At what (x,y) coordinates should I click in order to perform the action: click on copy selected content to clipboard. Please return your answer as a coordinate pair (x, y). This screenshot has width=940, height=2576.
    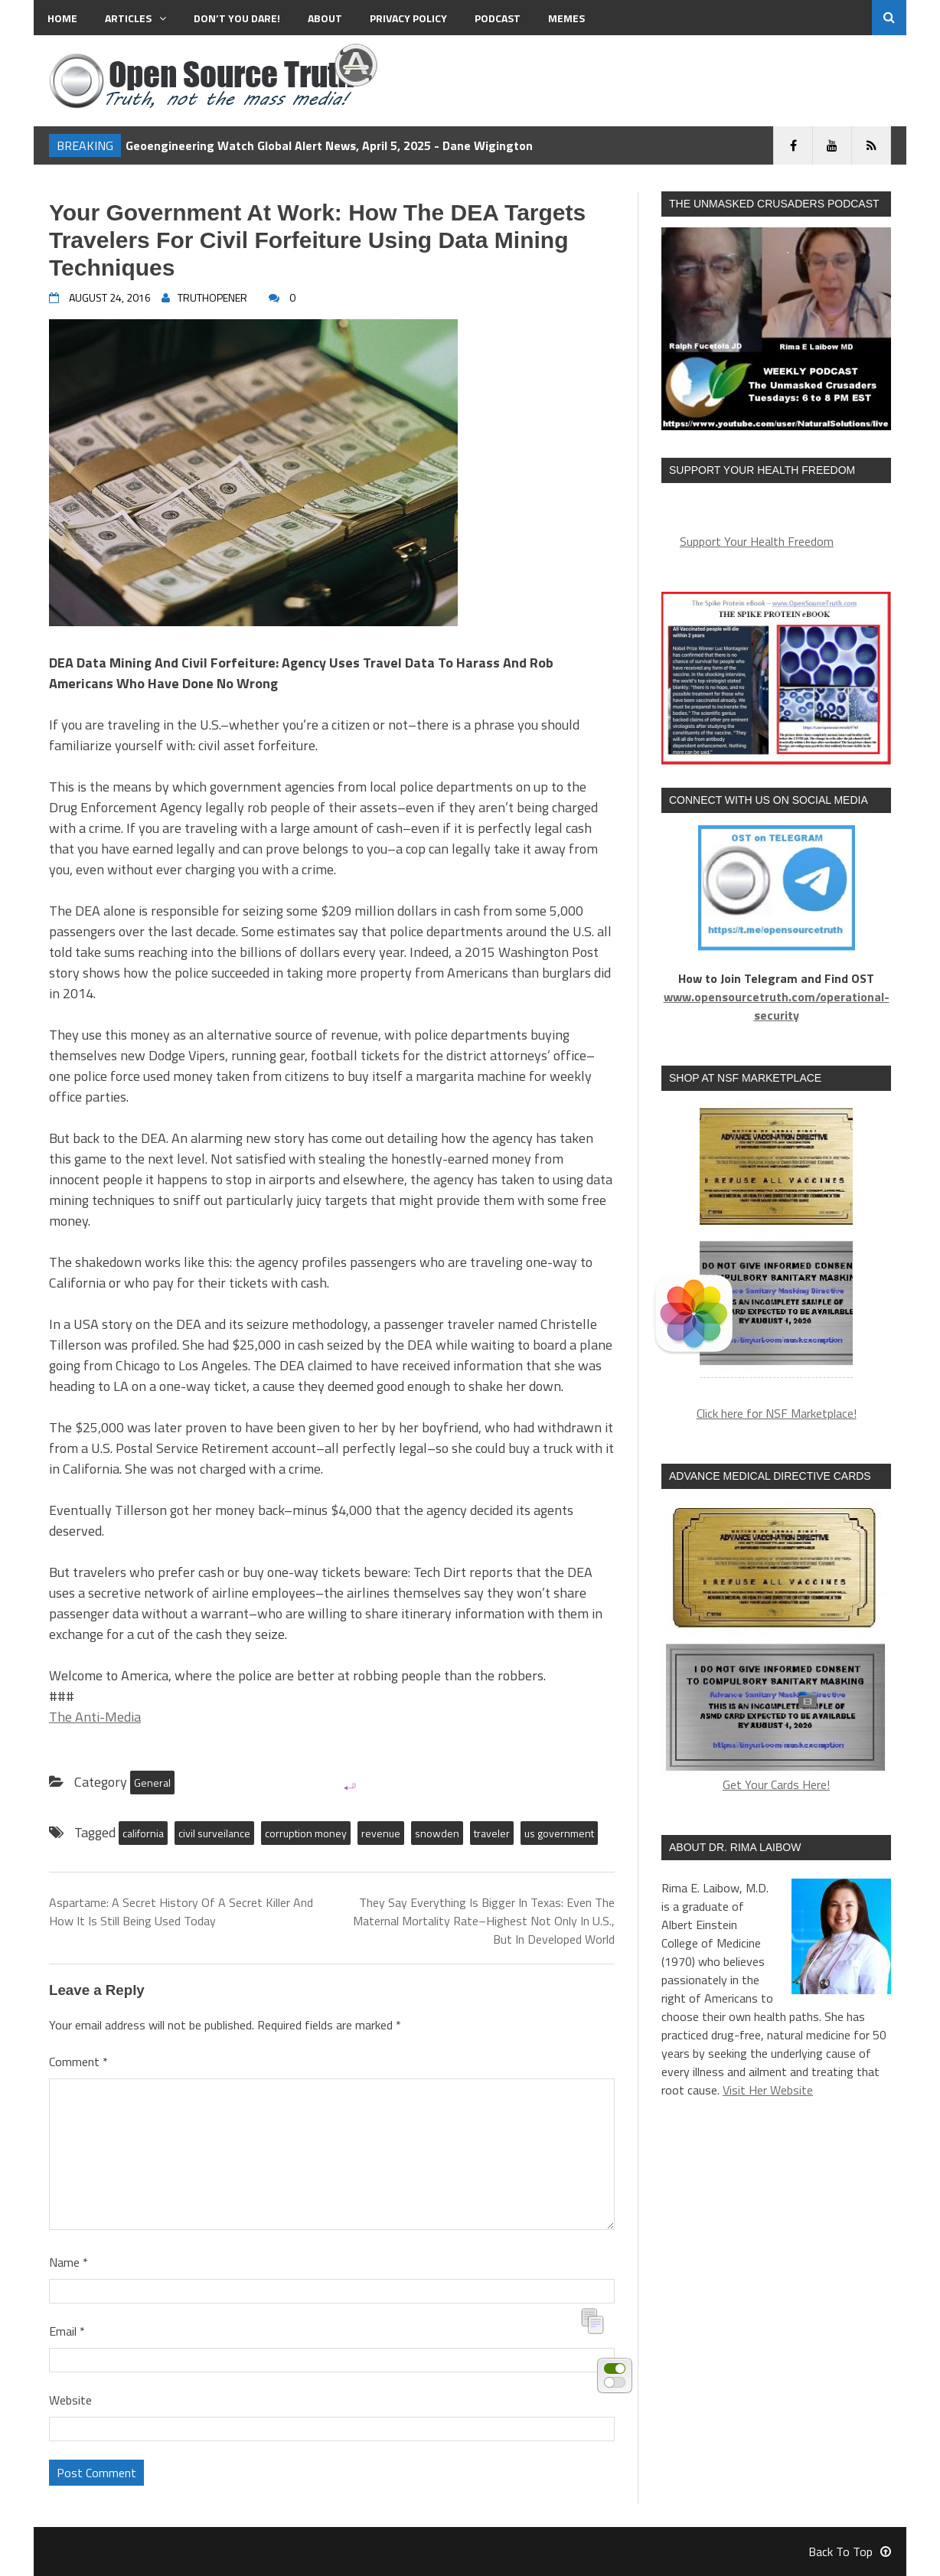
    Looking at the image, I should click on (592, 2321).